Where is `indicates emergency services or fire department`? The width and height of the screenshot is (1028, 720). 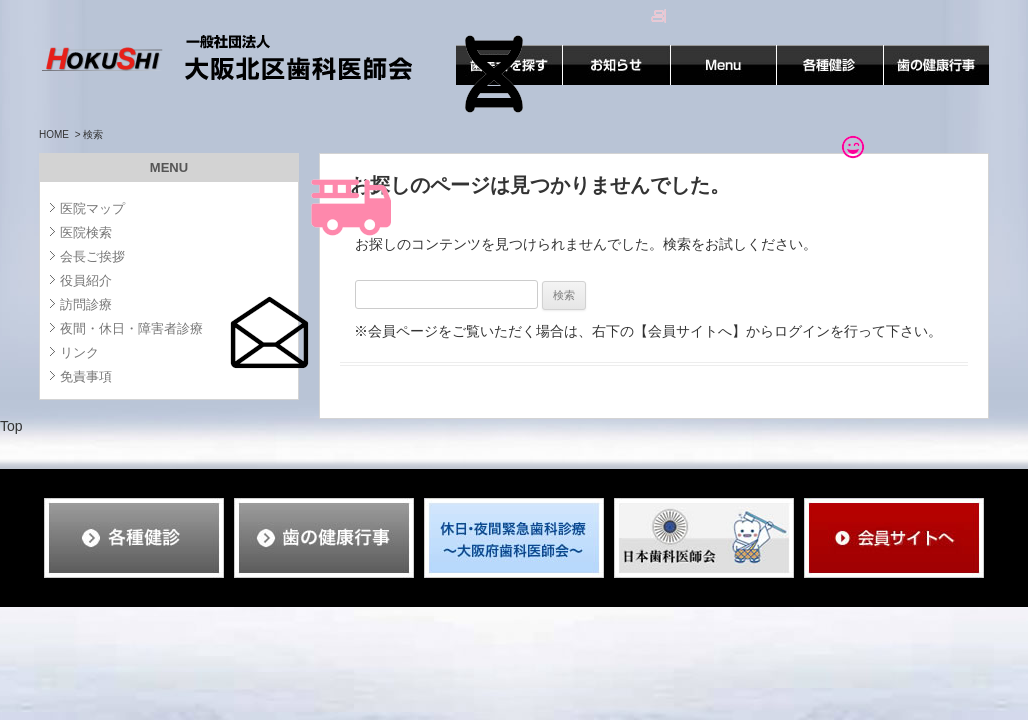 indicates emergency services or fire department is located at coordinates (348, 203).